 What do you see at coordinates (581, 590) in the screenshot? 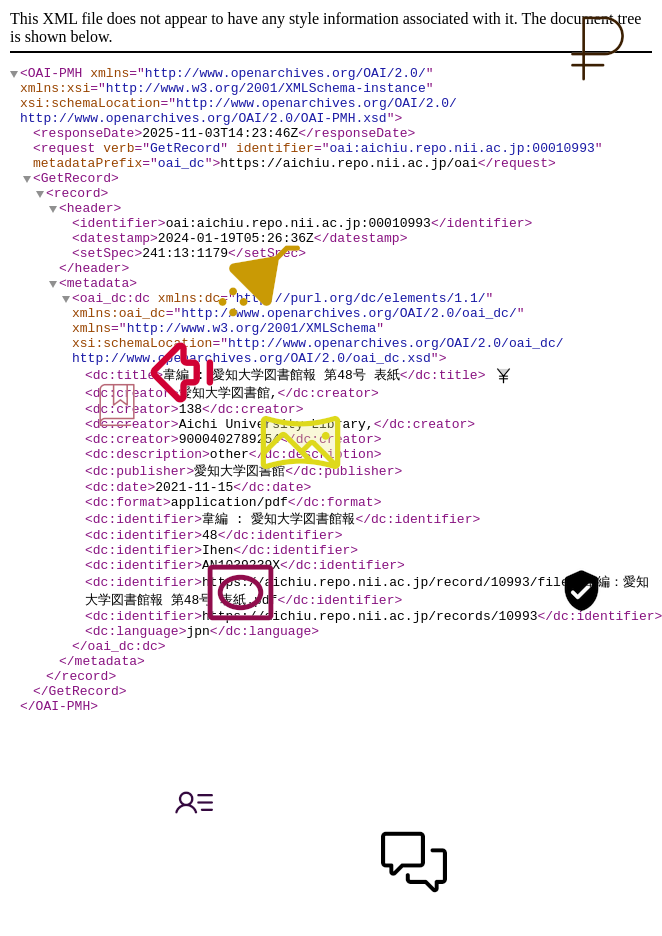
I see `indicates a verified or trusted user account` at bounding box center [581, 590].